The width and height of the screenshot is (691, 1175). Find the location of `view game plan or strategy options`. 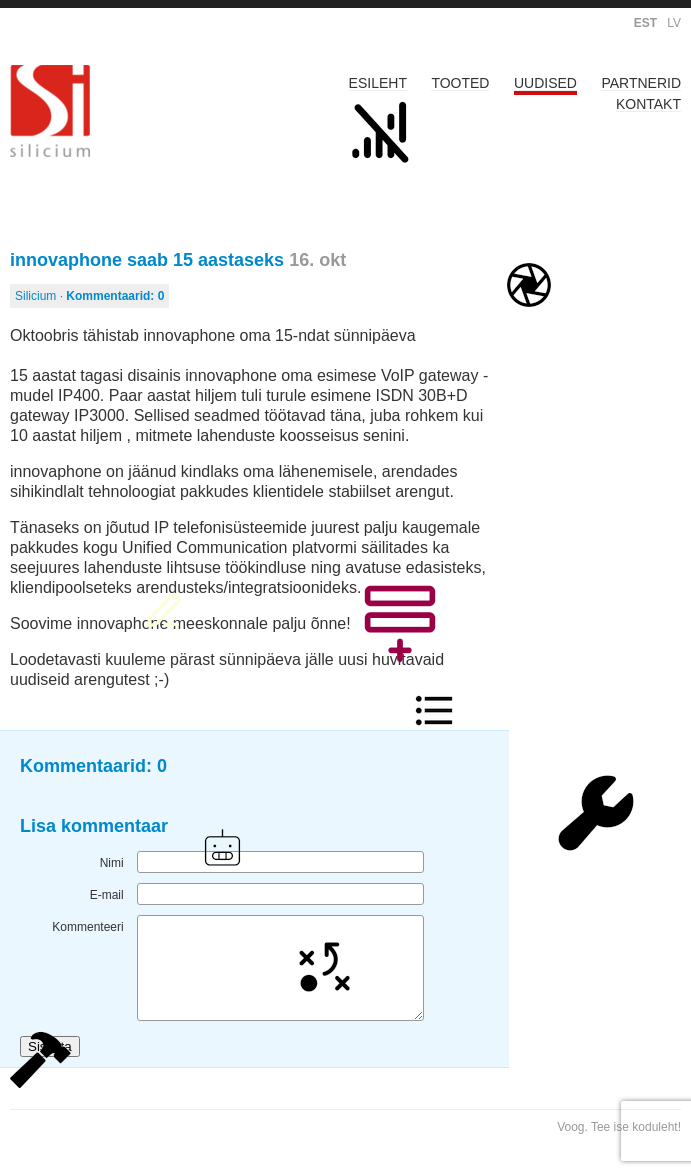

view game plan or strategy options is located at coordinates (322, 967).